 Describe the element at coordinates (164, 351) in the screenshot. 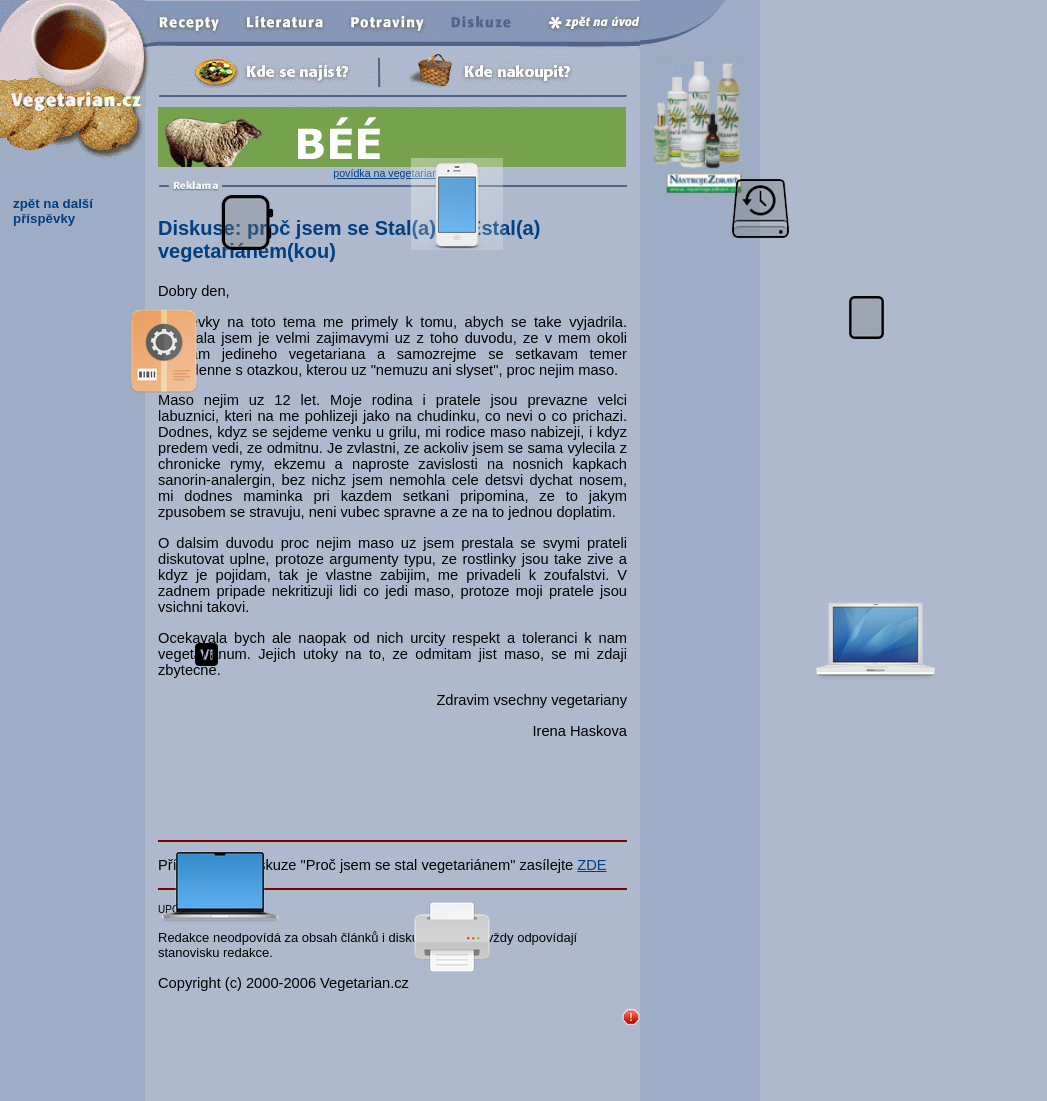

I see `indicates package manager is processing` at that location.